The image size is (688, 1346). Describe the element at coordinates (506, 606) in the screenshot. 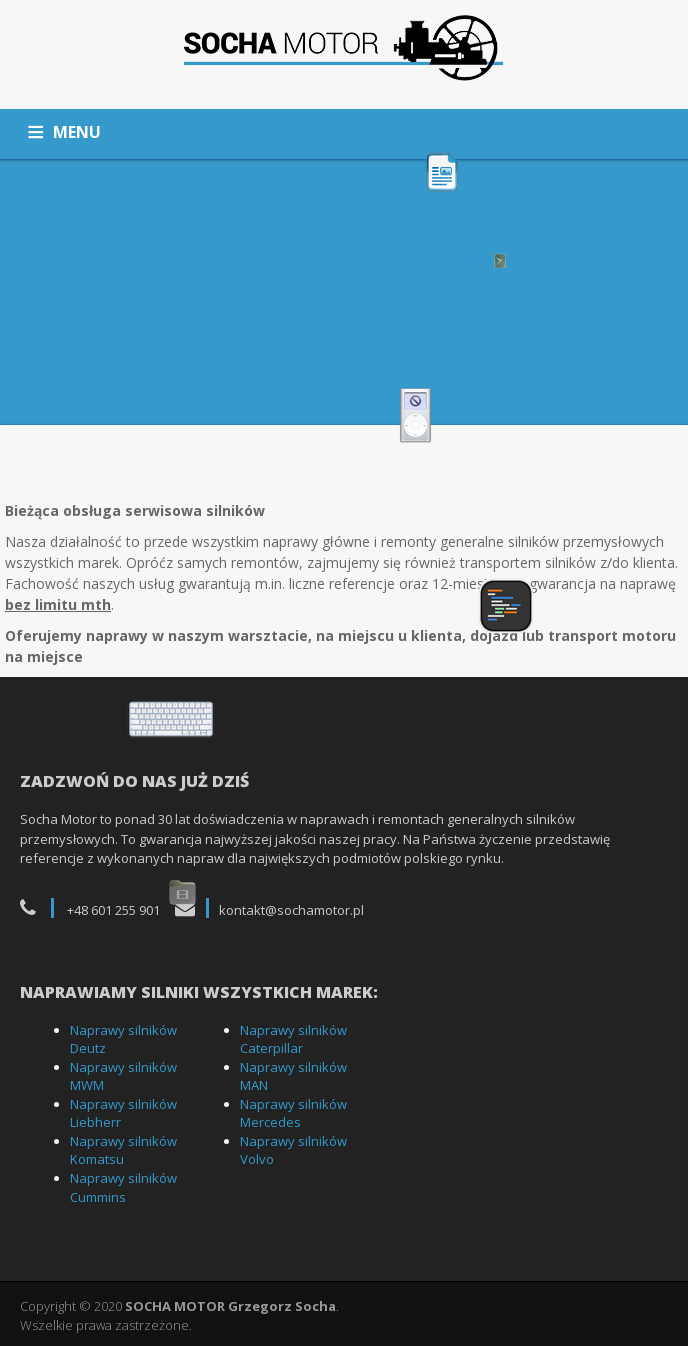

I see `open software development tools` at that location.